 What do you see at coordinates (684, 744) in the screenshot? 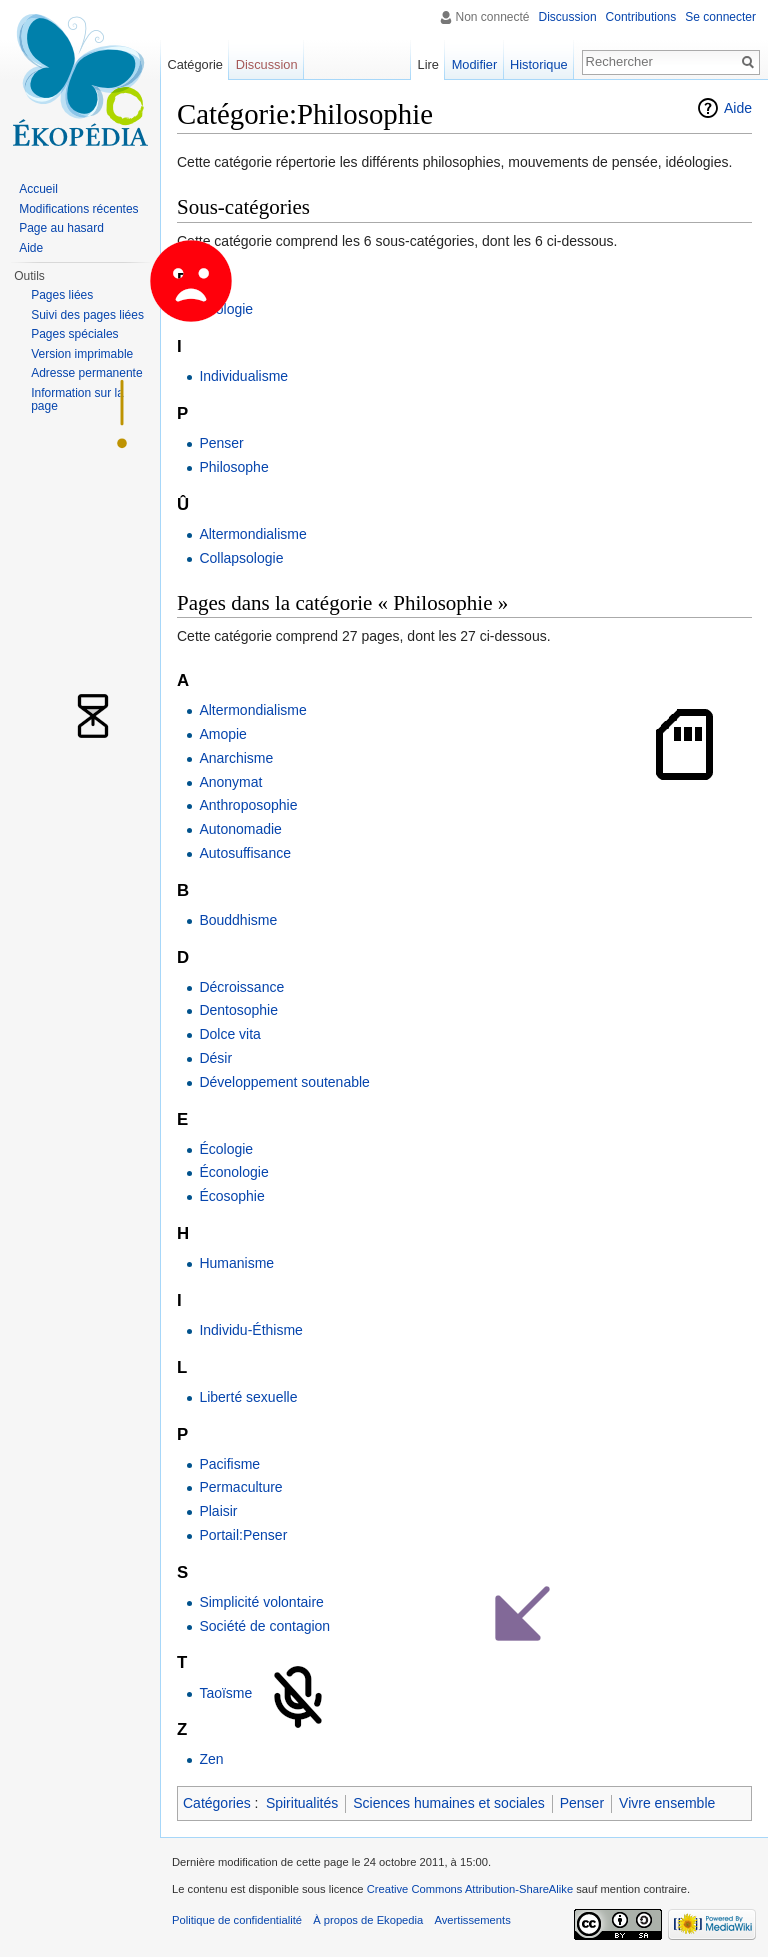
I see `access sd card storage settings` at bounding box center [684, 744].